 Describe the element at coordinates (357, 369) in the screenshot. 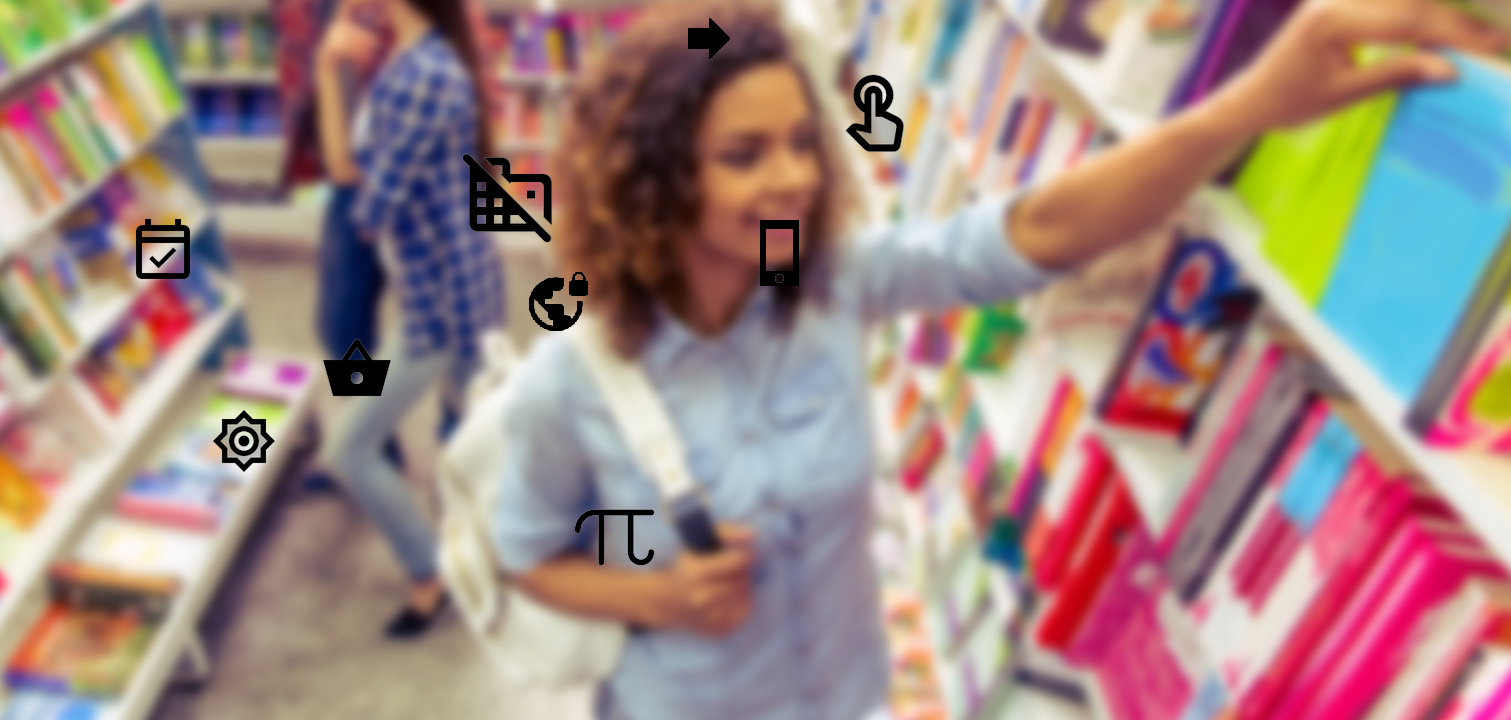

I see `view your shopping basket` at that location.